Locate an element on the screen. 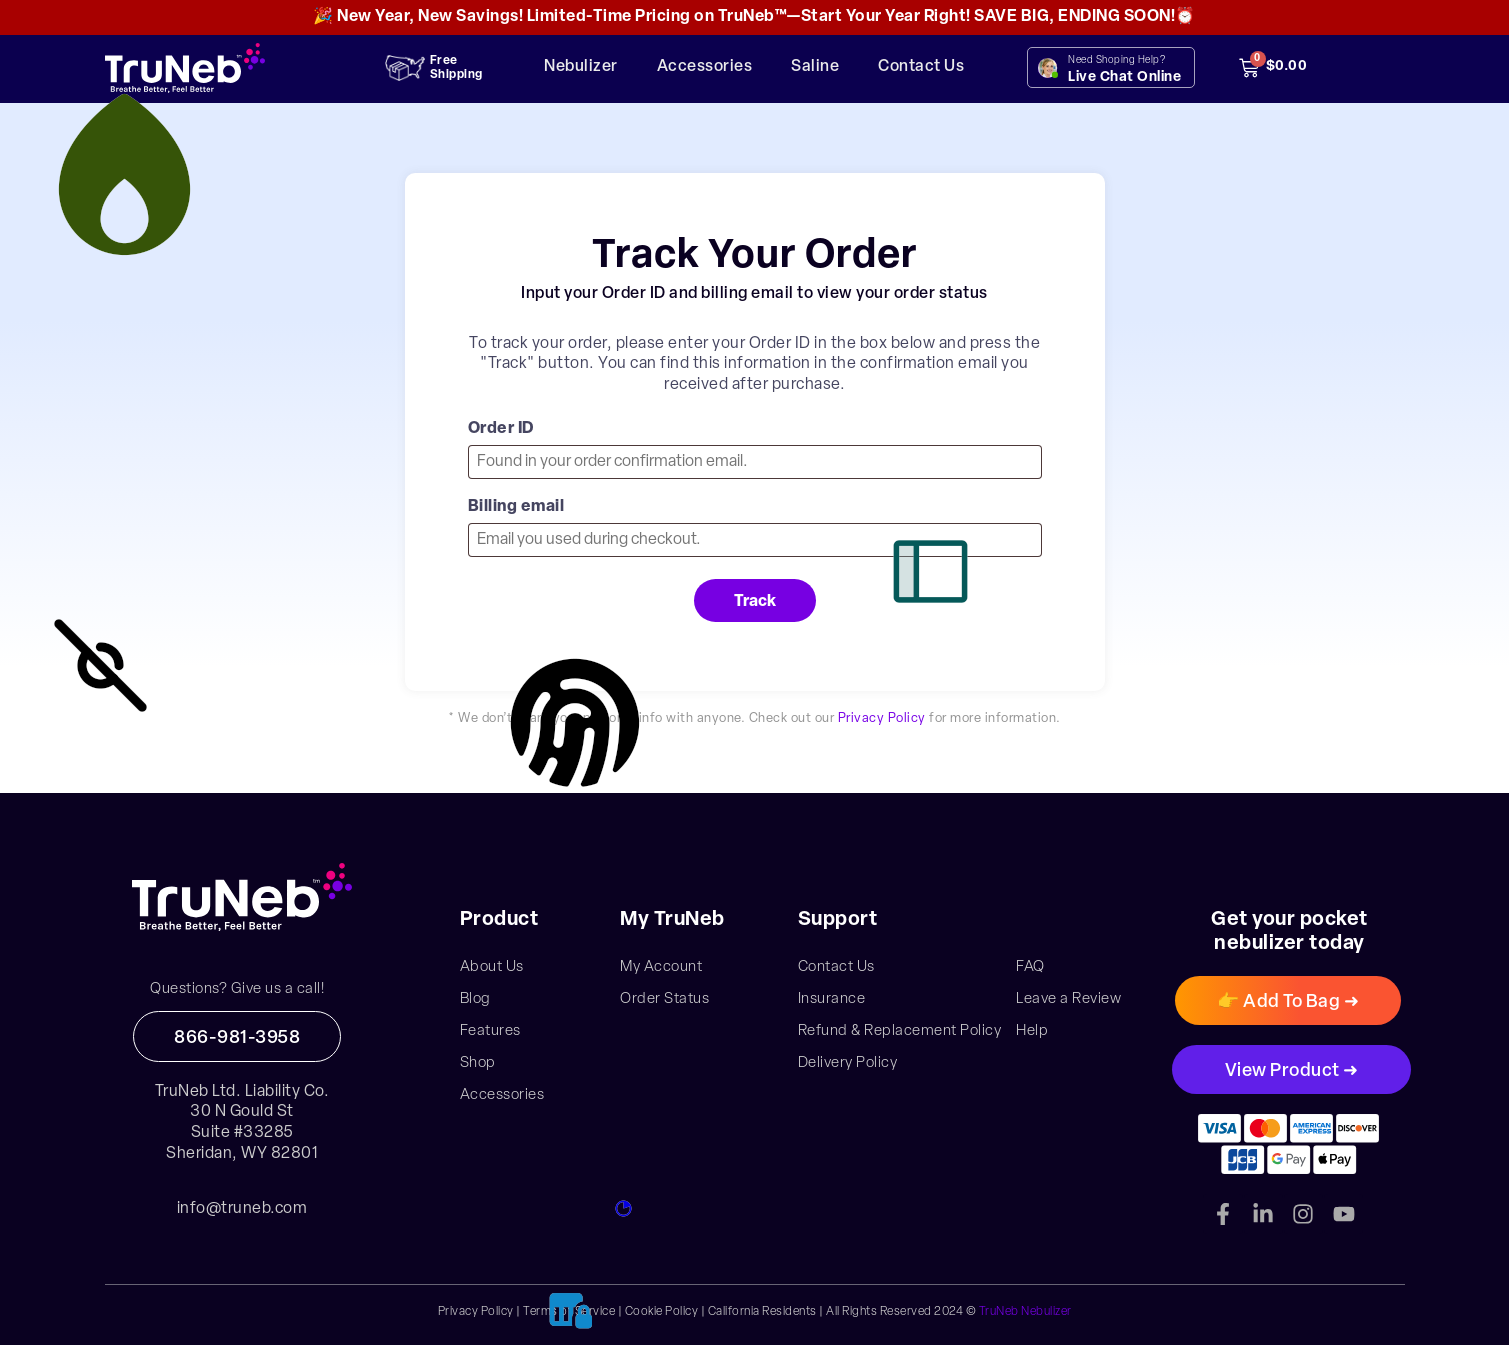 The image size is (1509, 1345). lock a column in a spreadsheet or table is located at coordinates (568, 1309).